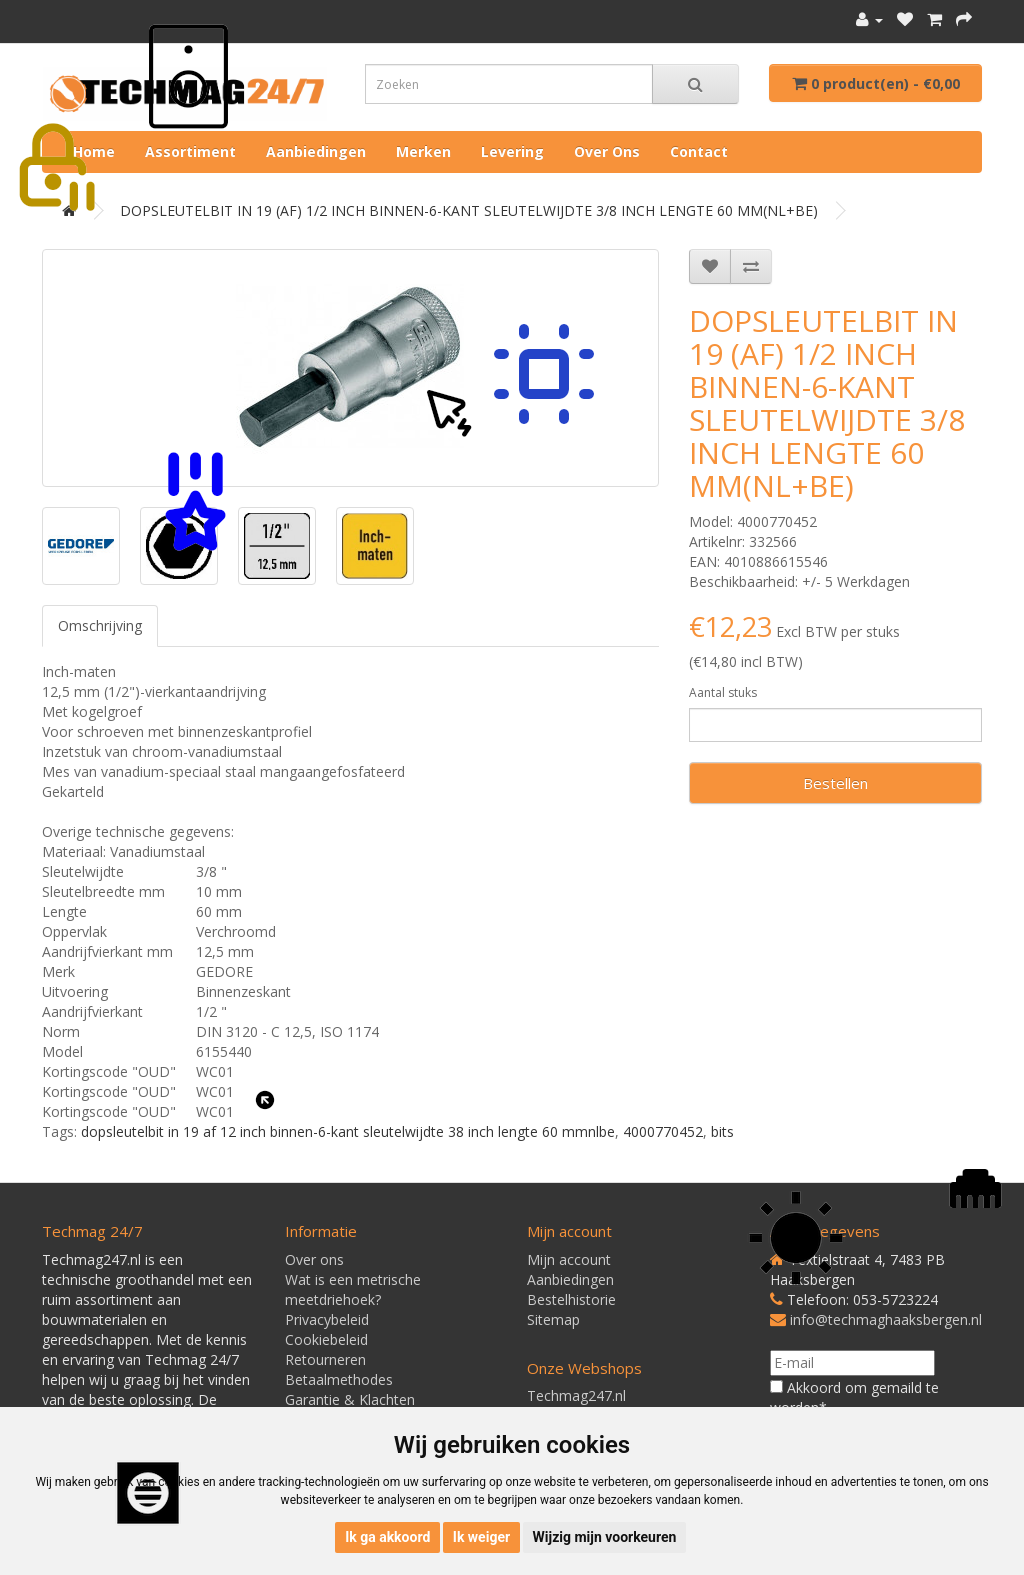 The image size is (1024, 1575). Describe the element at coordinates (975, 1188) in the screenshot. I see `ethernet or wired network connection` at that location.